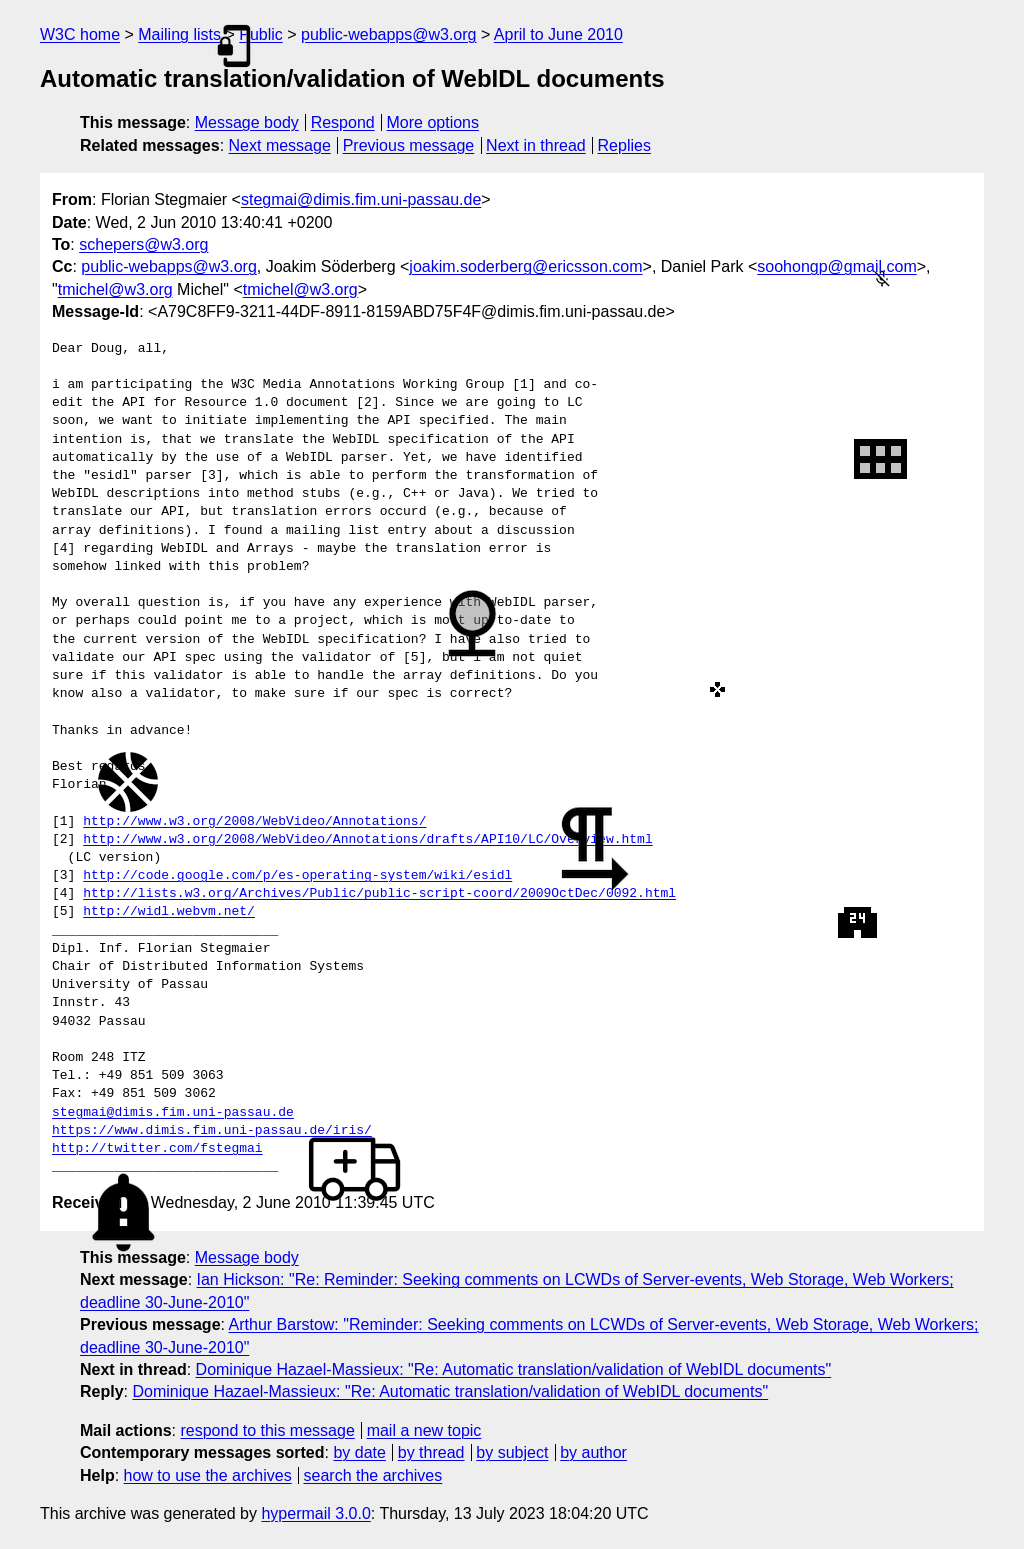 Image resolution: width=1024 pixels, height=1549 pixels. What do you see at coordinates (857, 922) in the screenshot?
I see `find nearby convenience stores` at bounding box center [857, 922].